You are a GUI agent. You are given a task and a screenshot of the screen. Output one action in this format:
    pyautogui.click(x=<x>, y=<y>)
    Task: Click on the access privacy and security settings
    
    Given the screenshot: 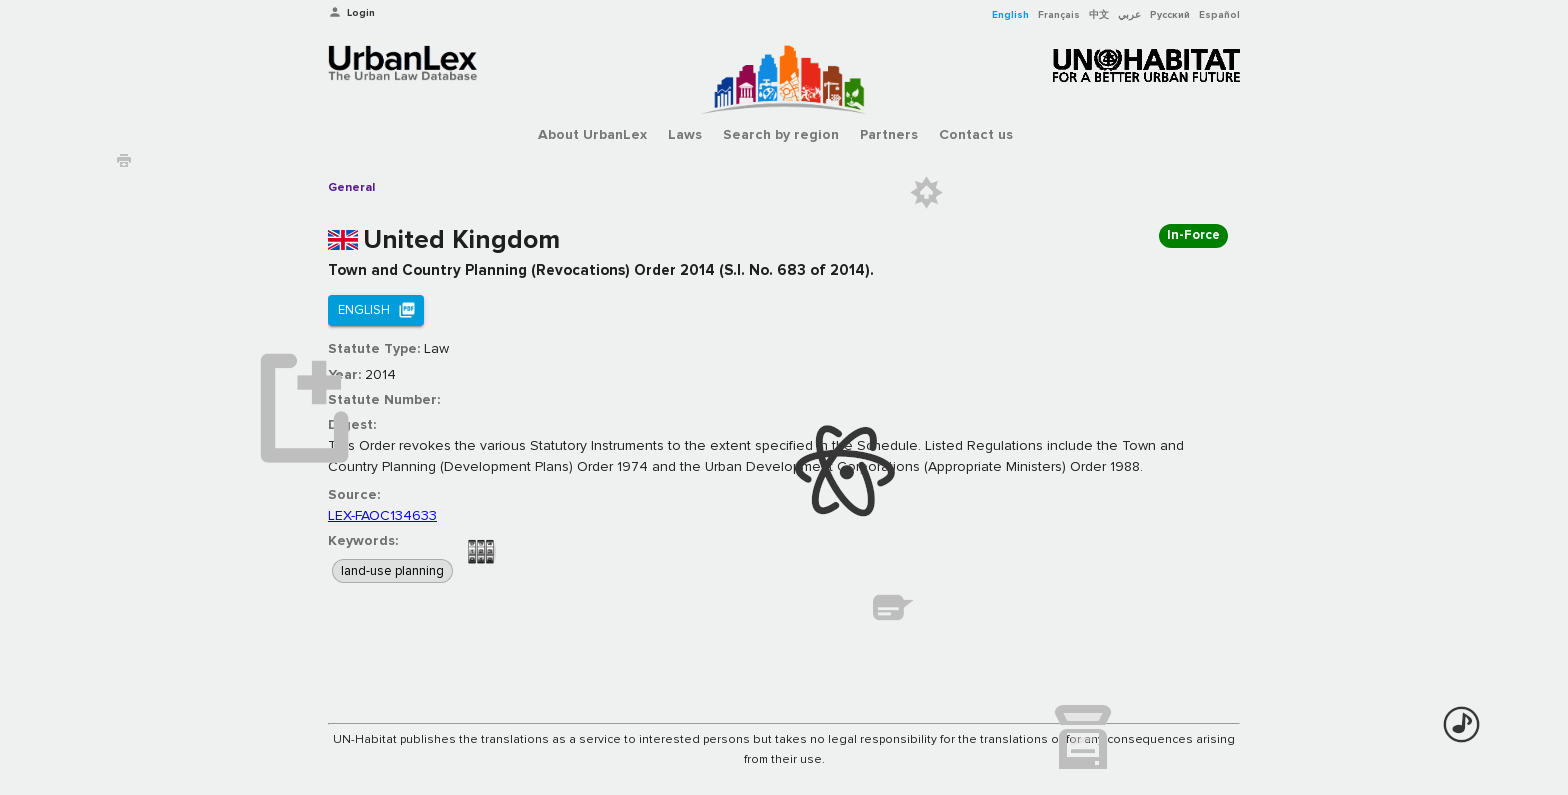 What is the action you would take?
    pyautogui.click(x=481, y=552)
    